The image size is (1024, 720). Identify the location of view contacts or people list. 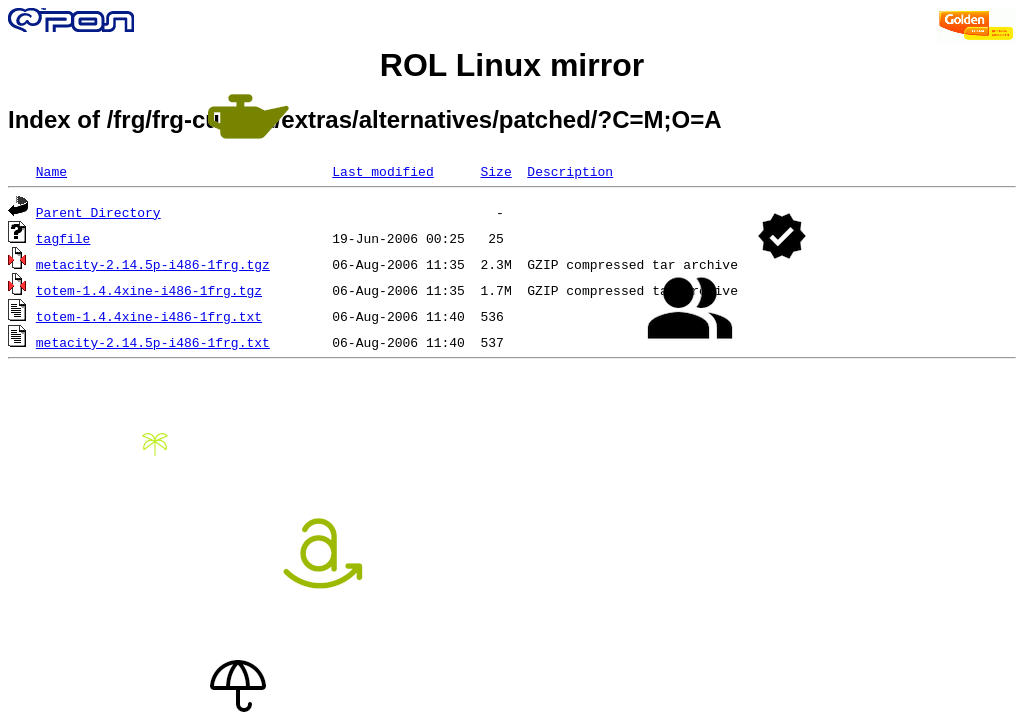
(690, 308).